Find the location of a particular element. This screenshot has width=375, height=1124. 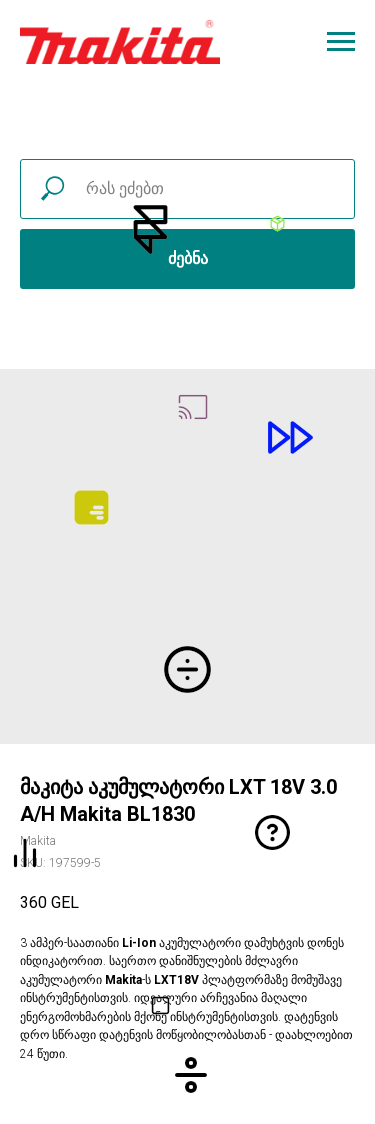

cast your screen to another device is located at coordinates (193, 407).